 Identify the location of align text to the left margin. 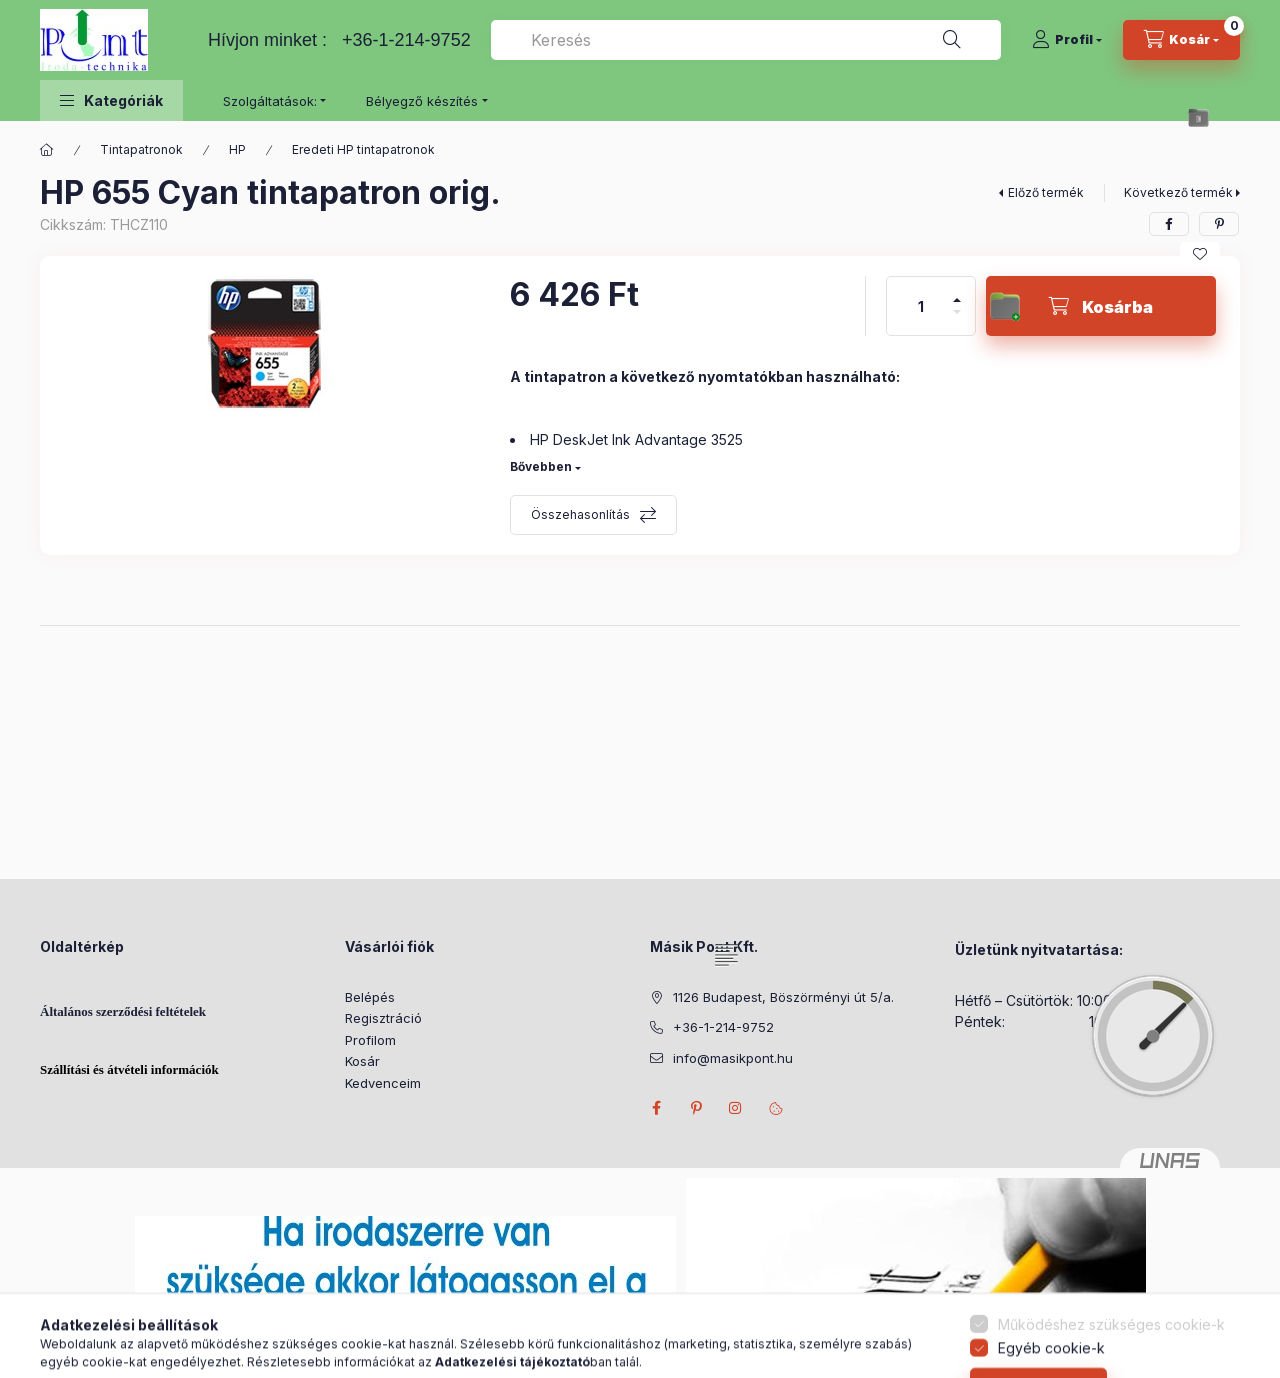
(726, 955).